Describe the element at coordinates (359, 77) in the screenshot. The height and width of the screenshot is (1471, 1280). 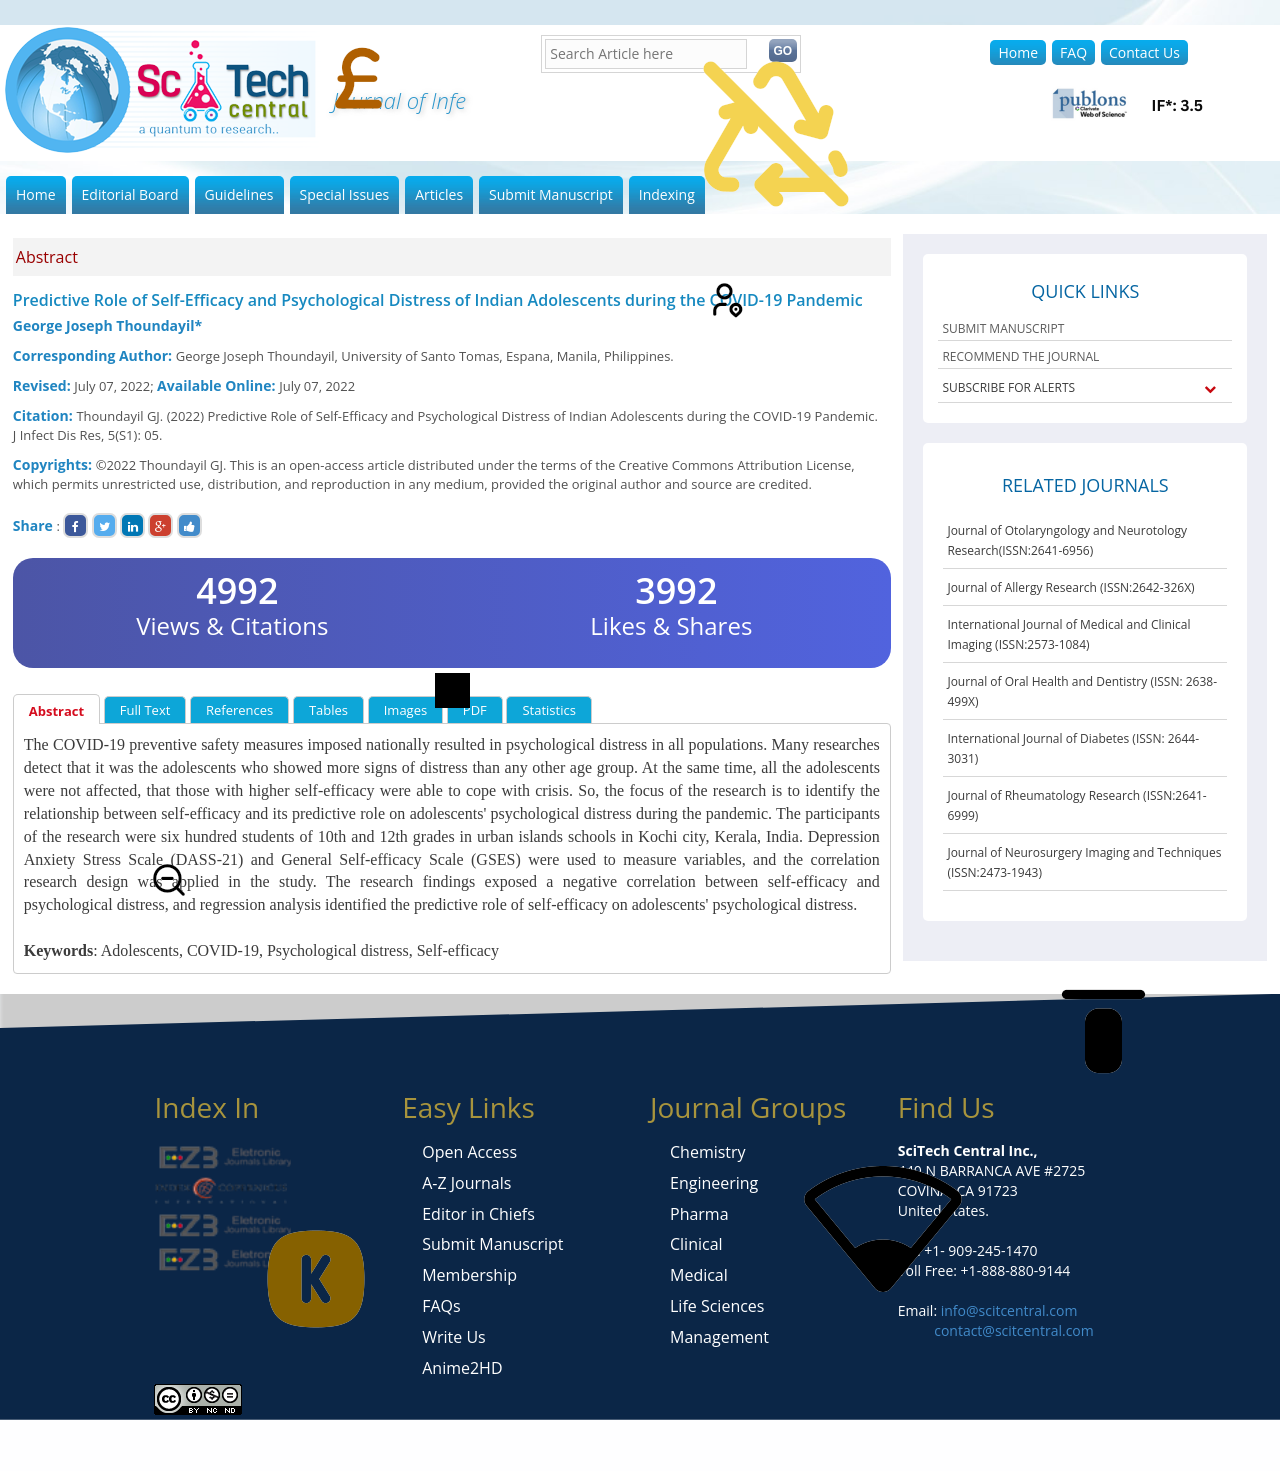
I see `indicates british pound currency` at that location.